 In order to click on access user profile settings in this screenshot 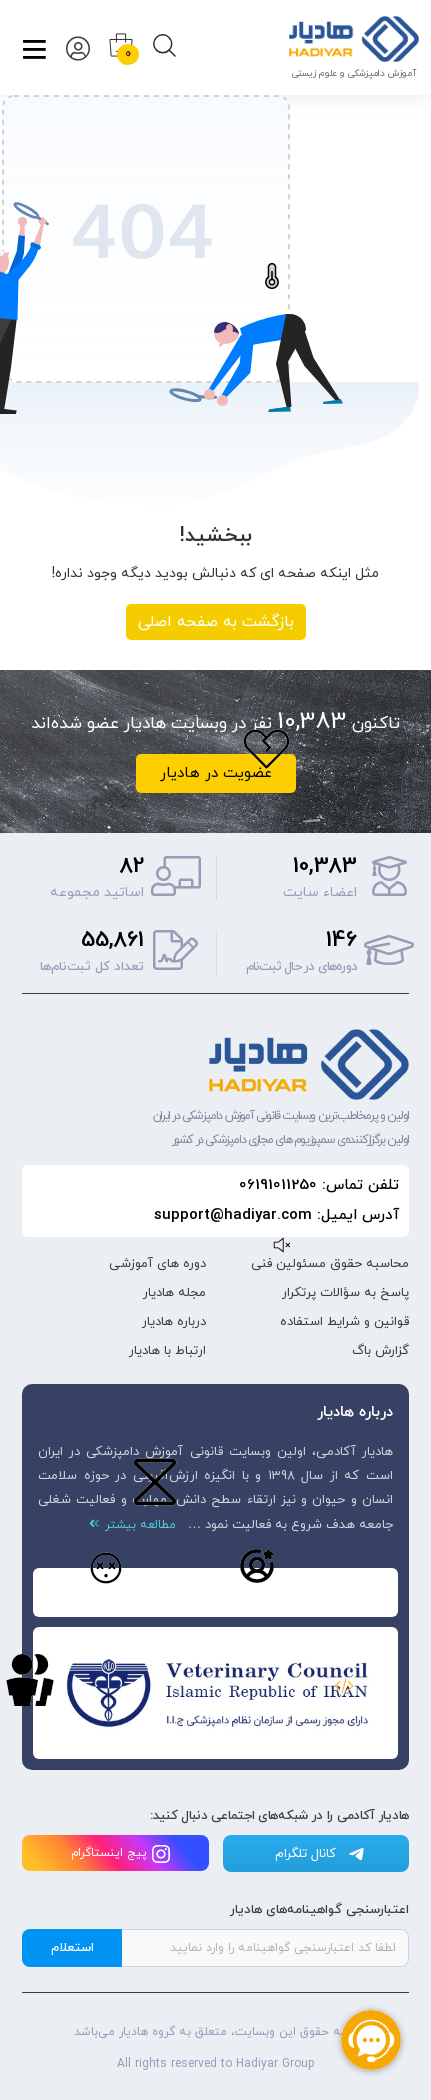, I will do `click(257, 1566)`.